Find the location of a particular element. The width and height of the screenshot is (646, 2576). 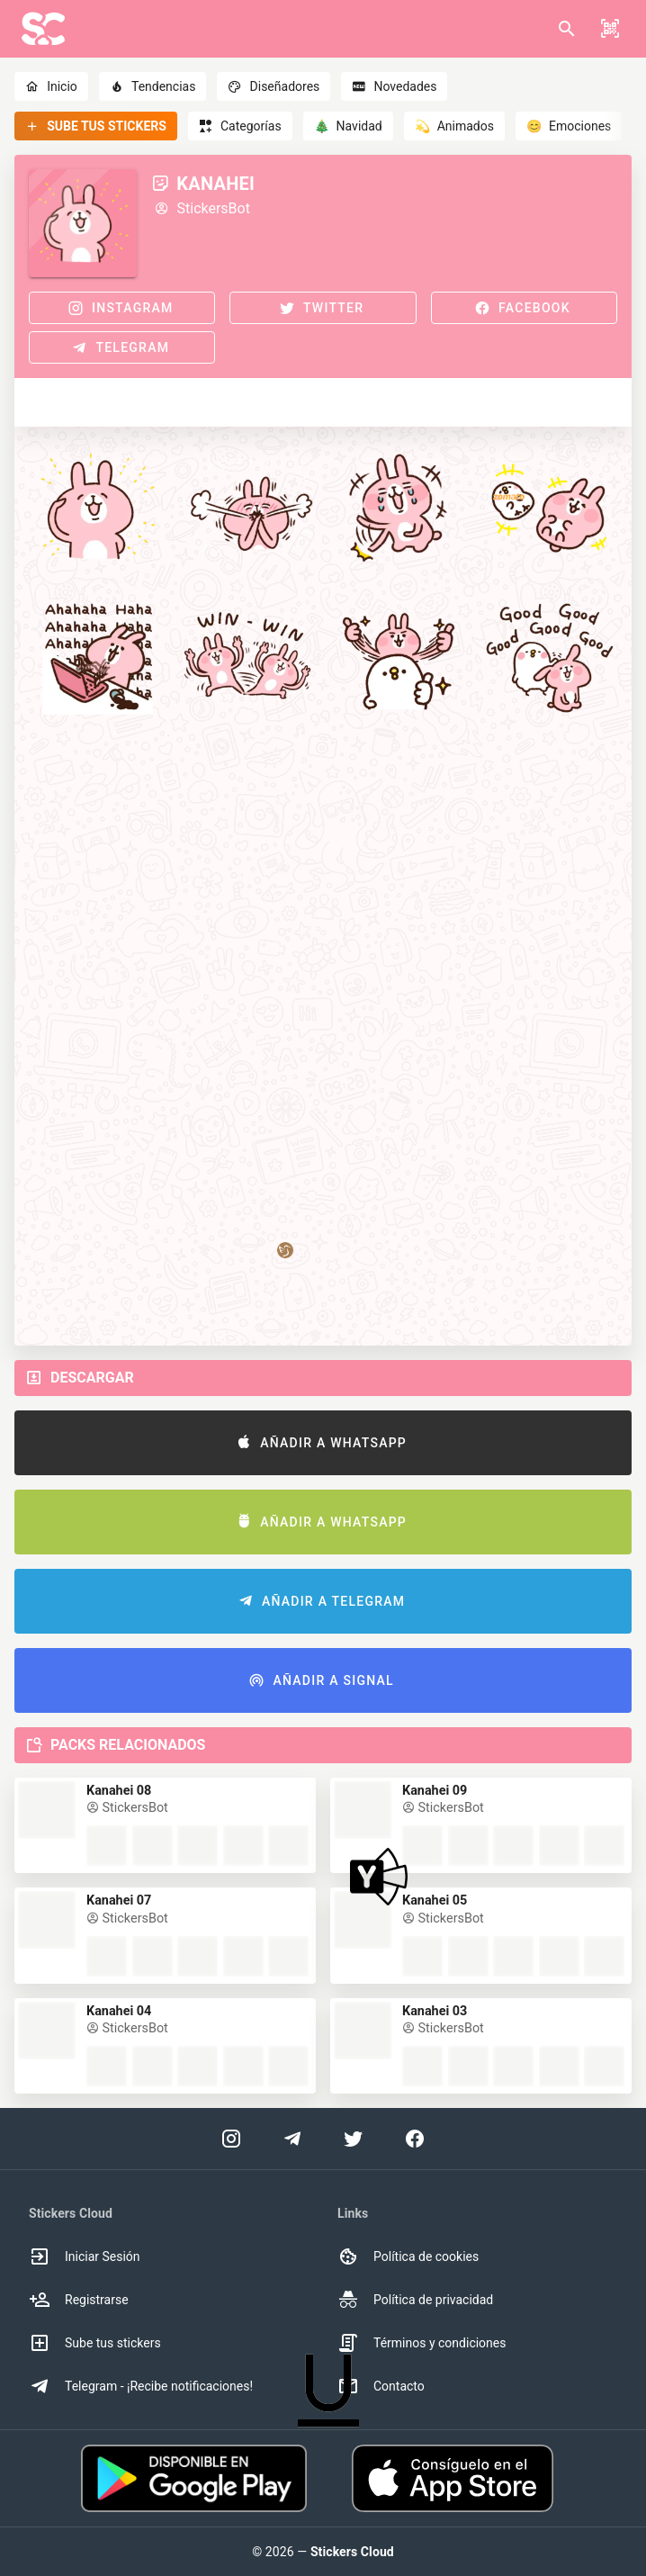

open Yammer enterprise social network is located at coordinates (379, 1877).